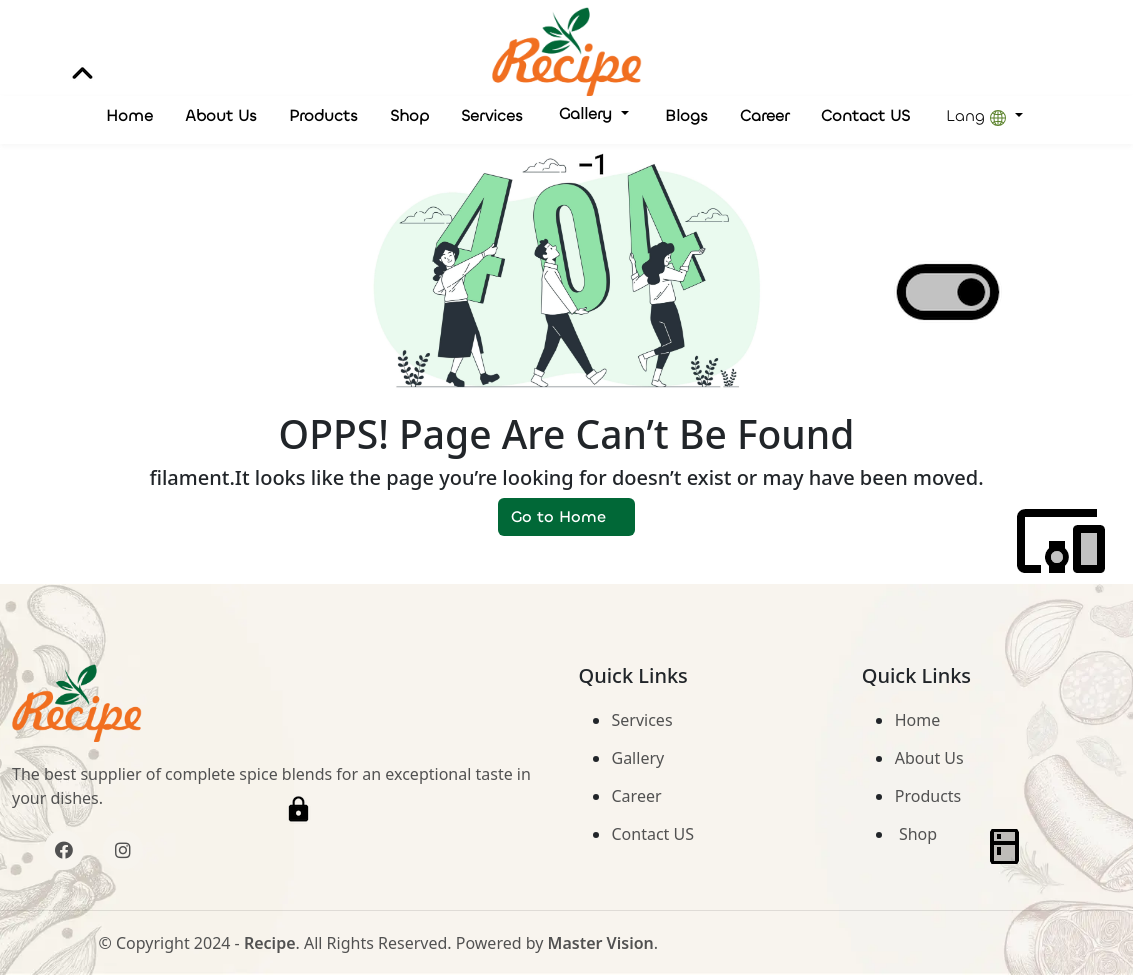  What do you see at coordinates (82, 73) in the screenshot?
I see `collapse an expanded section` at bounding box center [82, 73].